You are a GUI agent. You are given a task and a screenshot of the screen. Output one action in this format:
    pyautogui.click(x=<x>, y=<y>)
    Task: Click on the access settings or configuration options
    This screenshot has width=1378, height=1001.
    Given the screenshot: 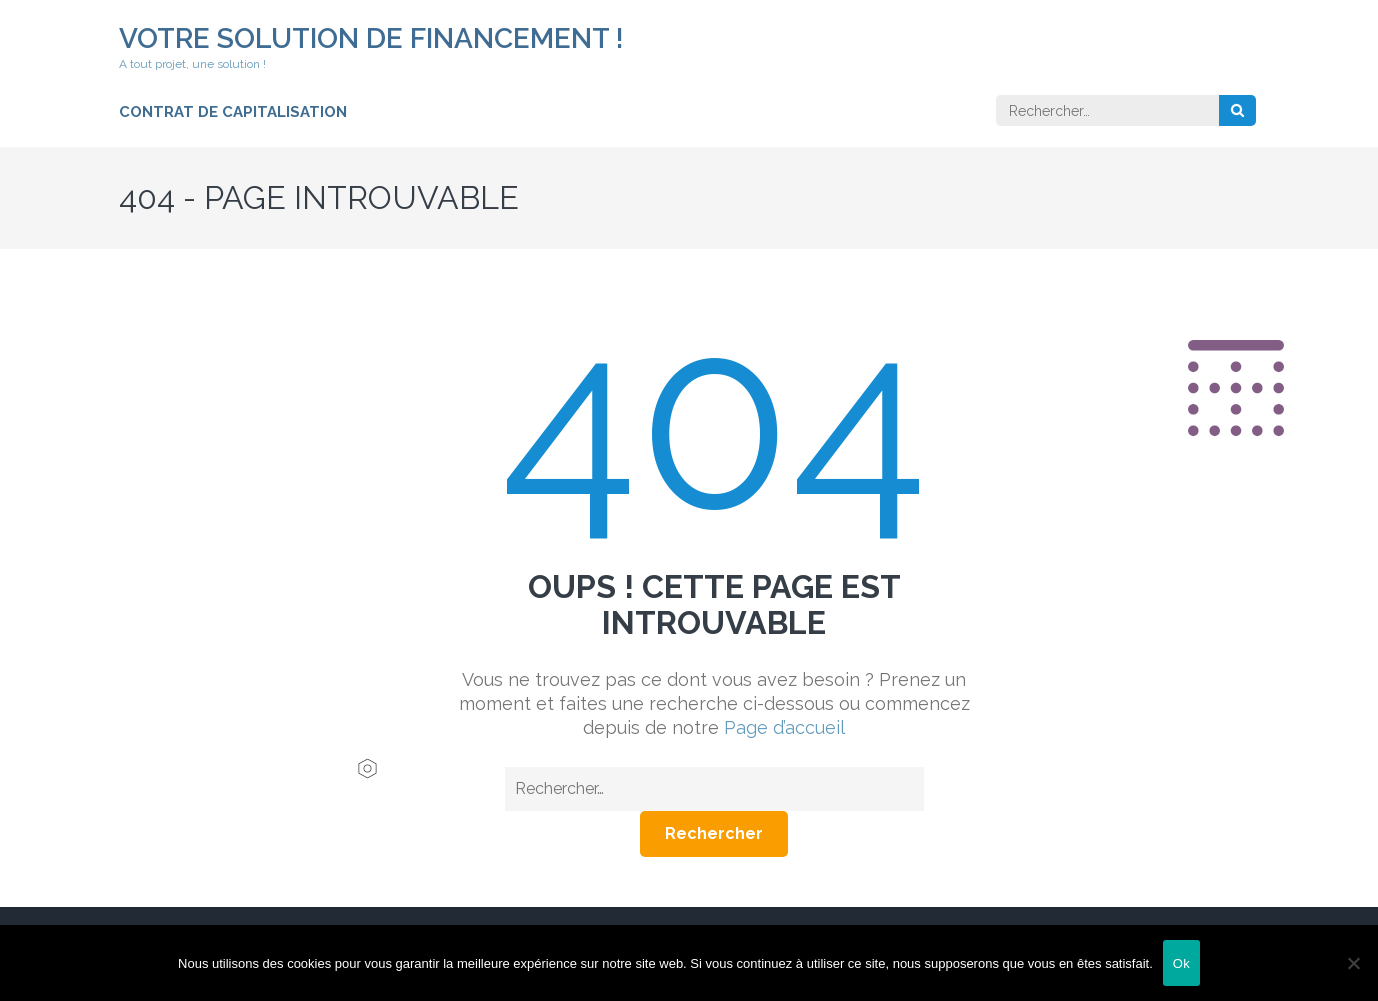 What is the action you would take?
    pyautogui.click(x=367, y=768)
    